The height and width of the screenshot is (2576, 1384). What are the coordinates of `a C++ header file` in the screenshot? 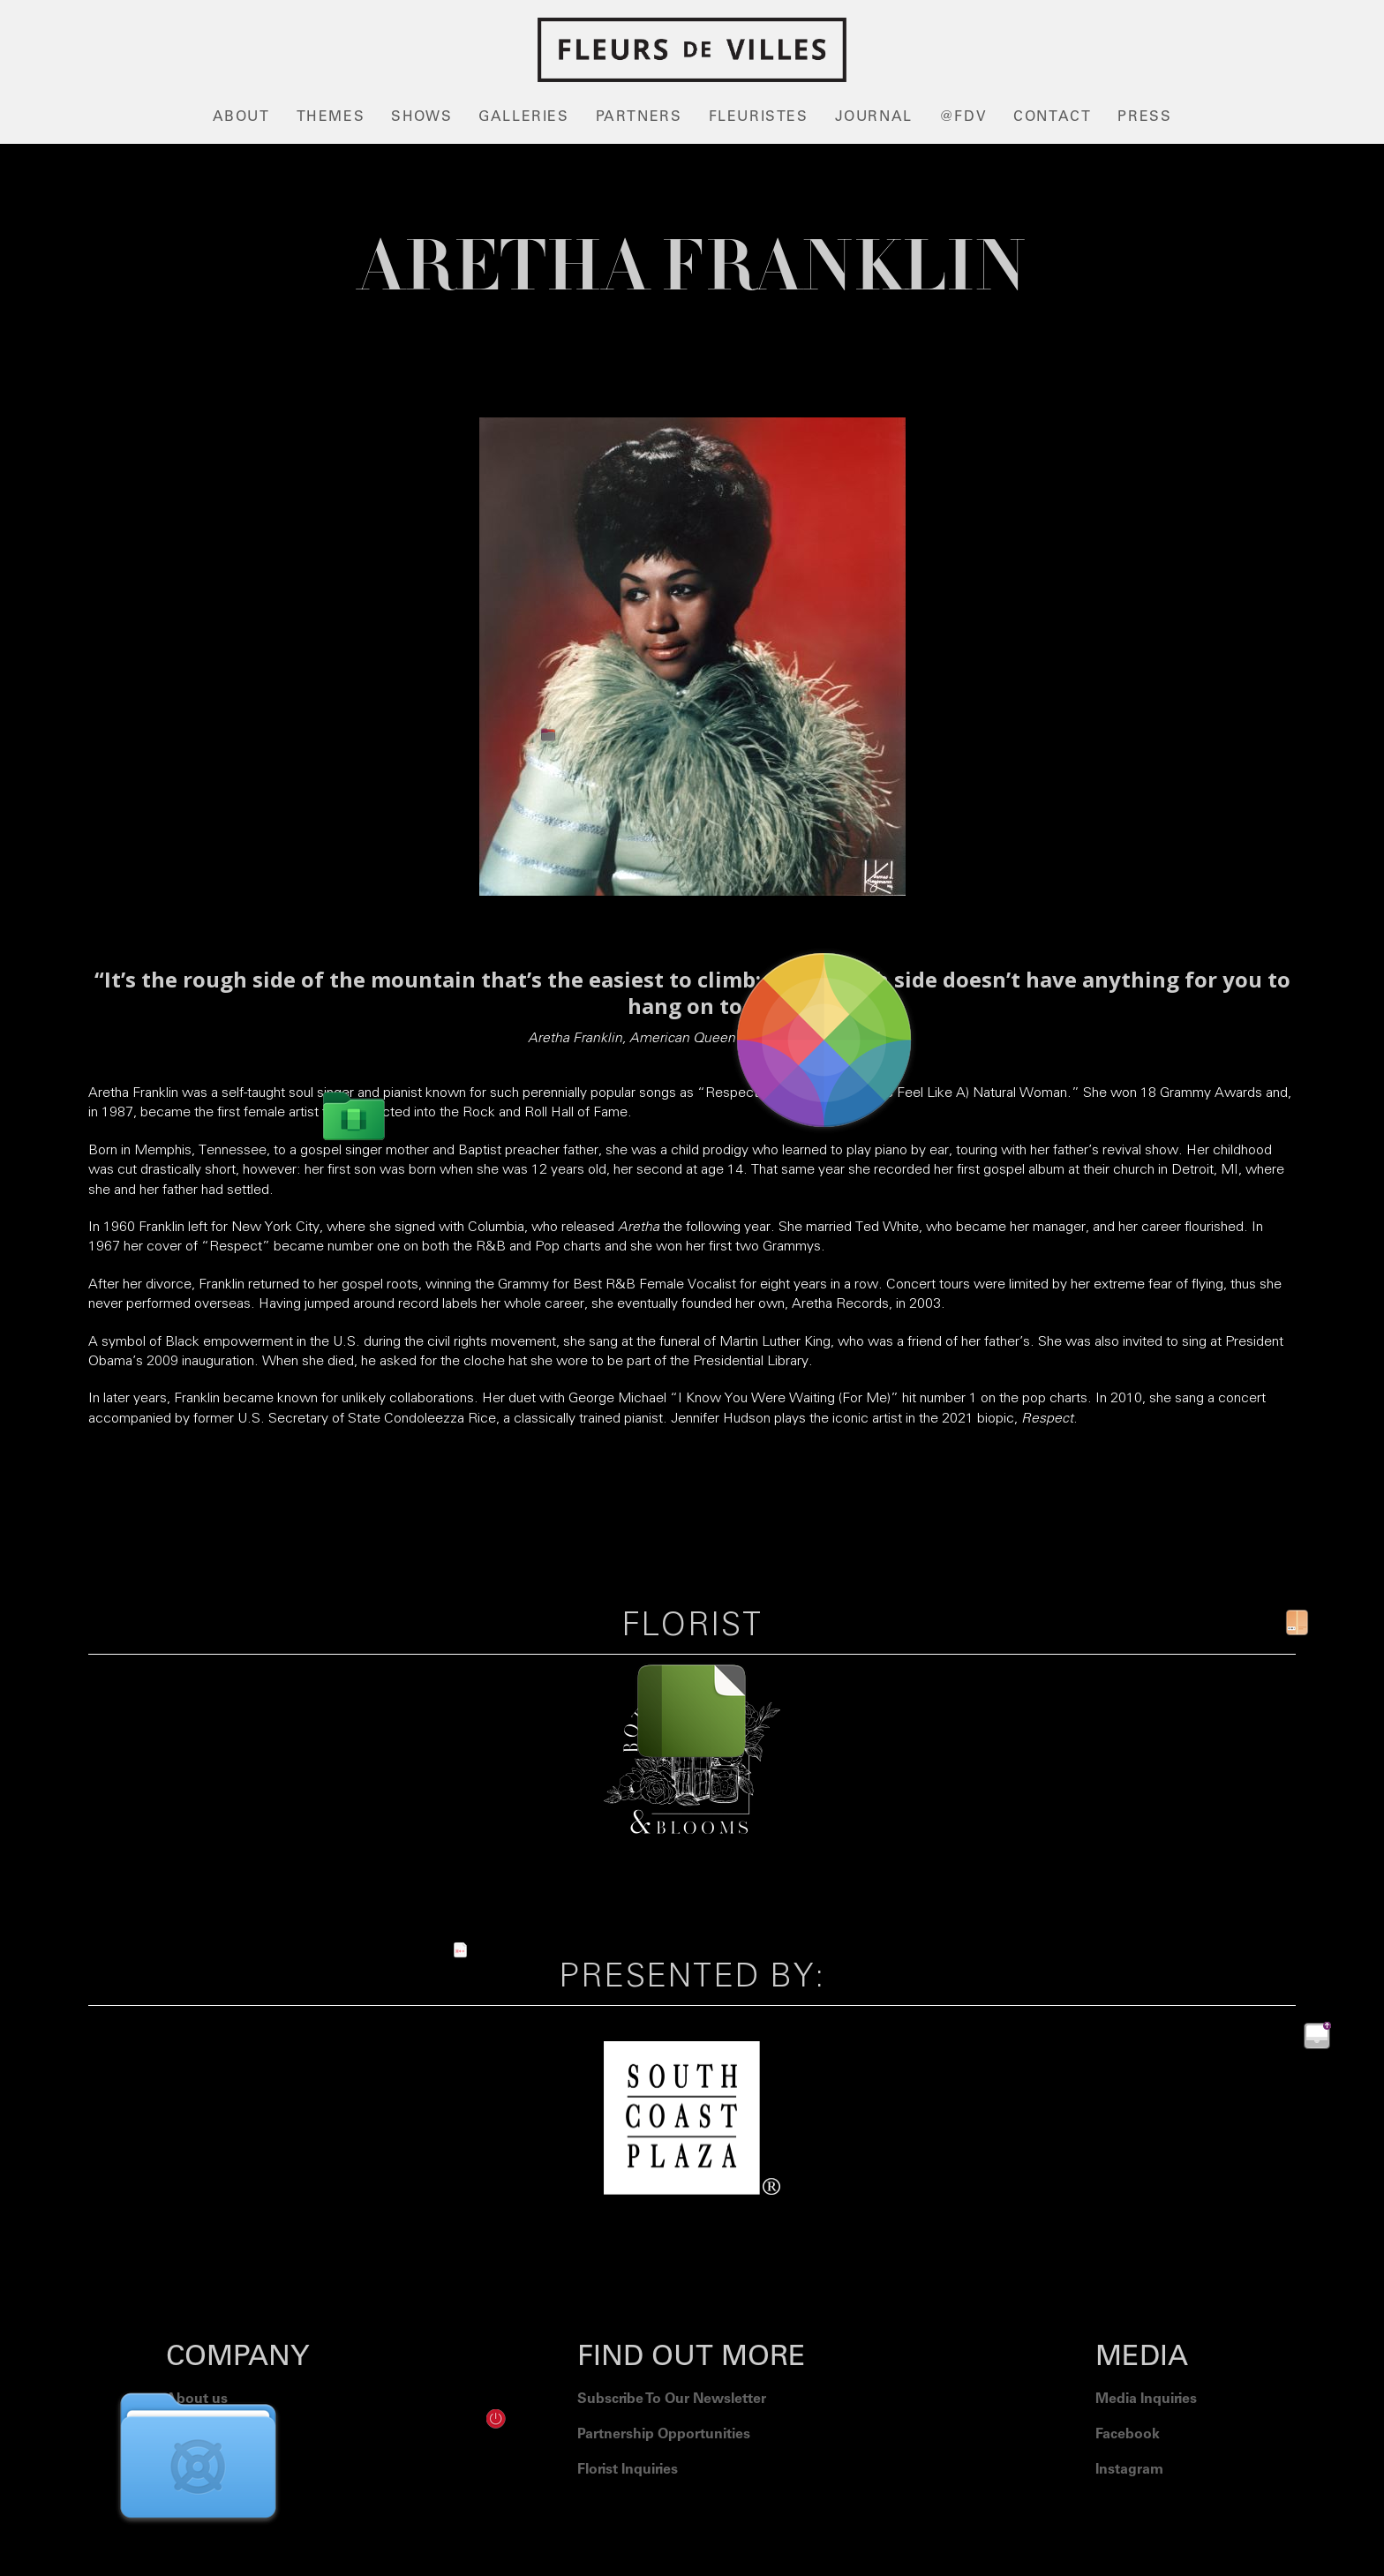 It's located at (460, 1949).